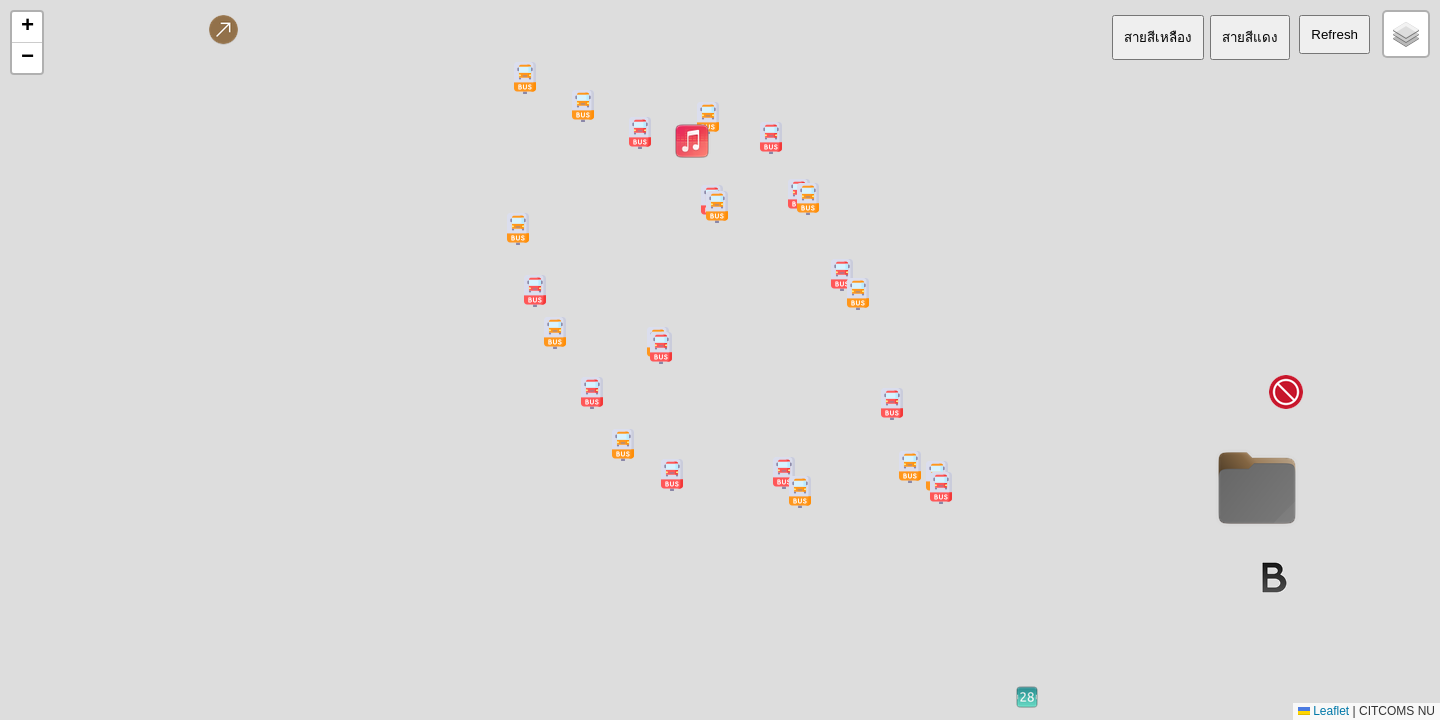  What do you see at coordinates (1257, 488) in the screenshot?
I see `open folder to view contents` at bounding box center [1257, 488].